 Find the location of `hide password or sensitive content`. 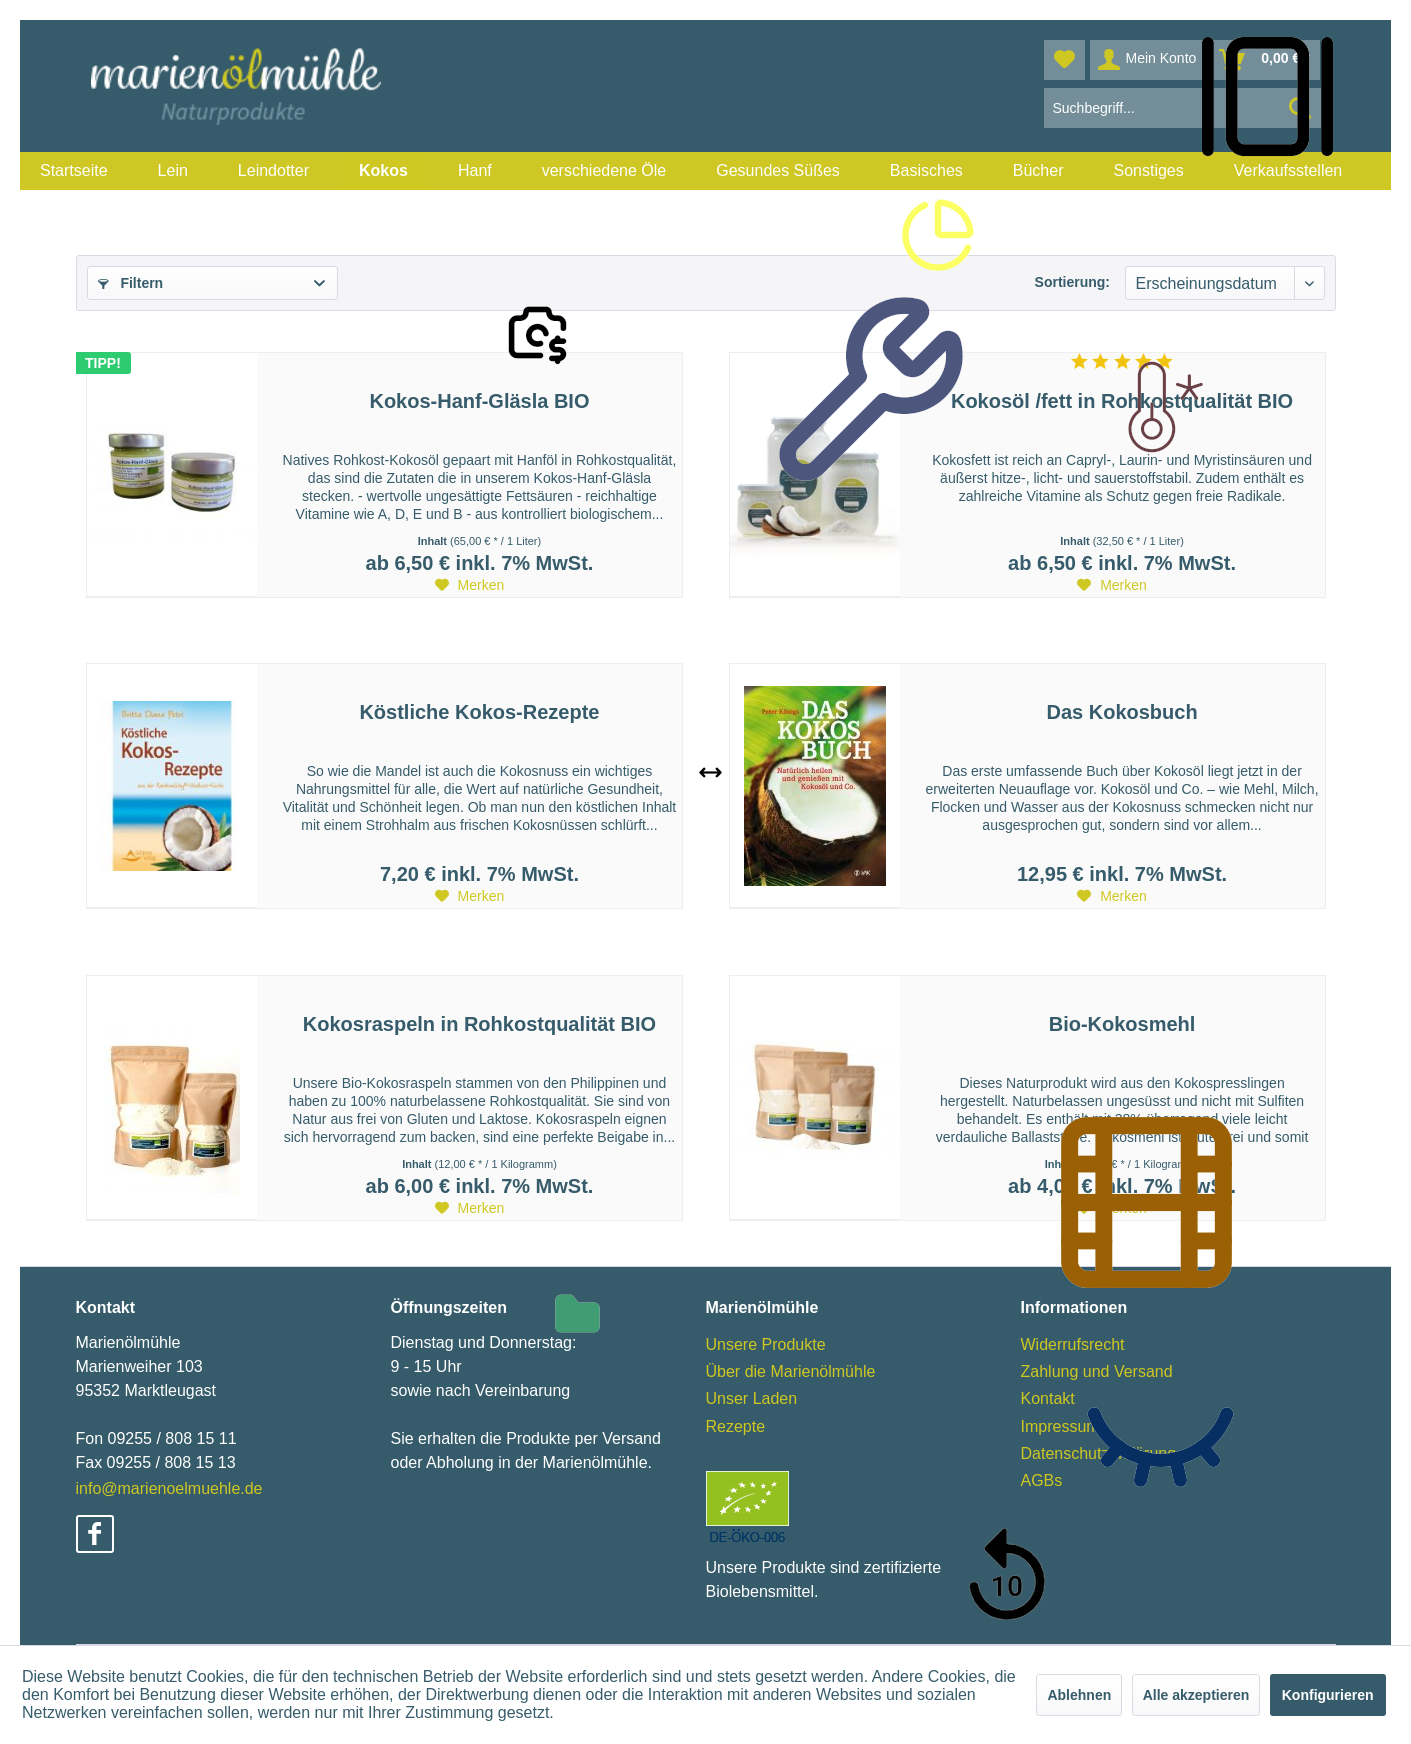

hide password or sensitive content is located at coordinates (1160, 1440).